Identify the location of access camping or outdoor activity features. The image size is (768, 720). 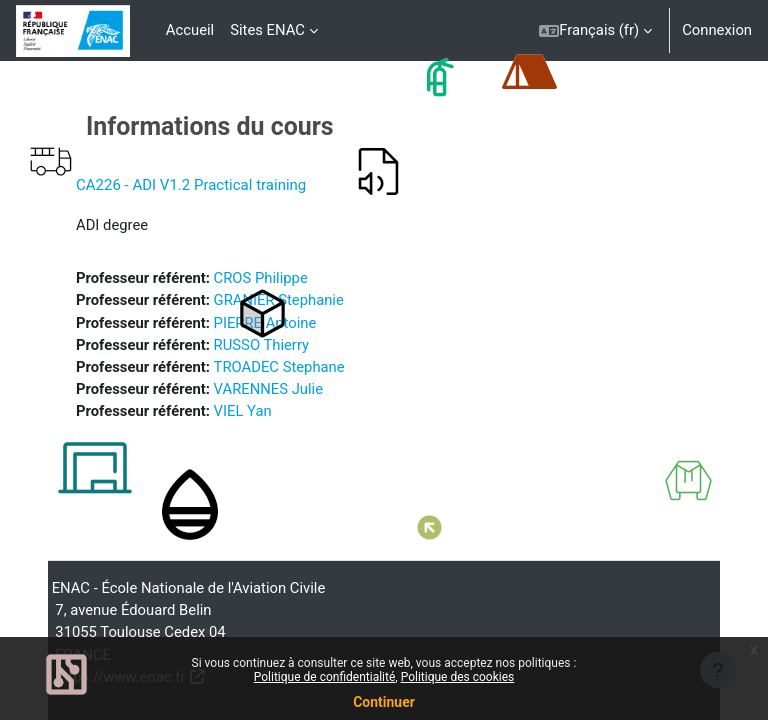
(529, 73).